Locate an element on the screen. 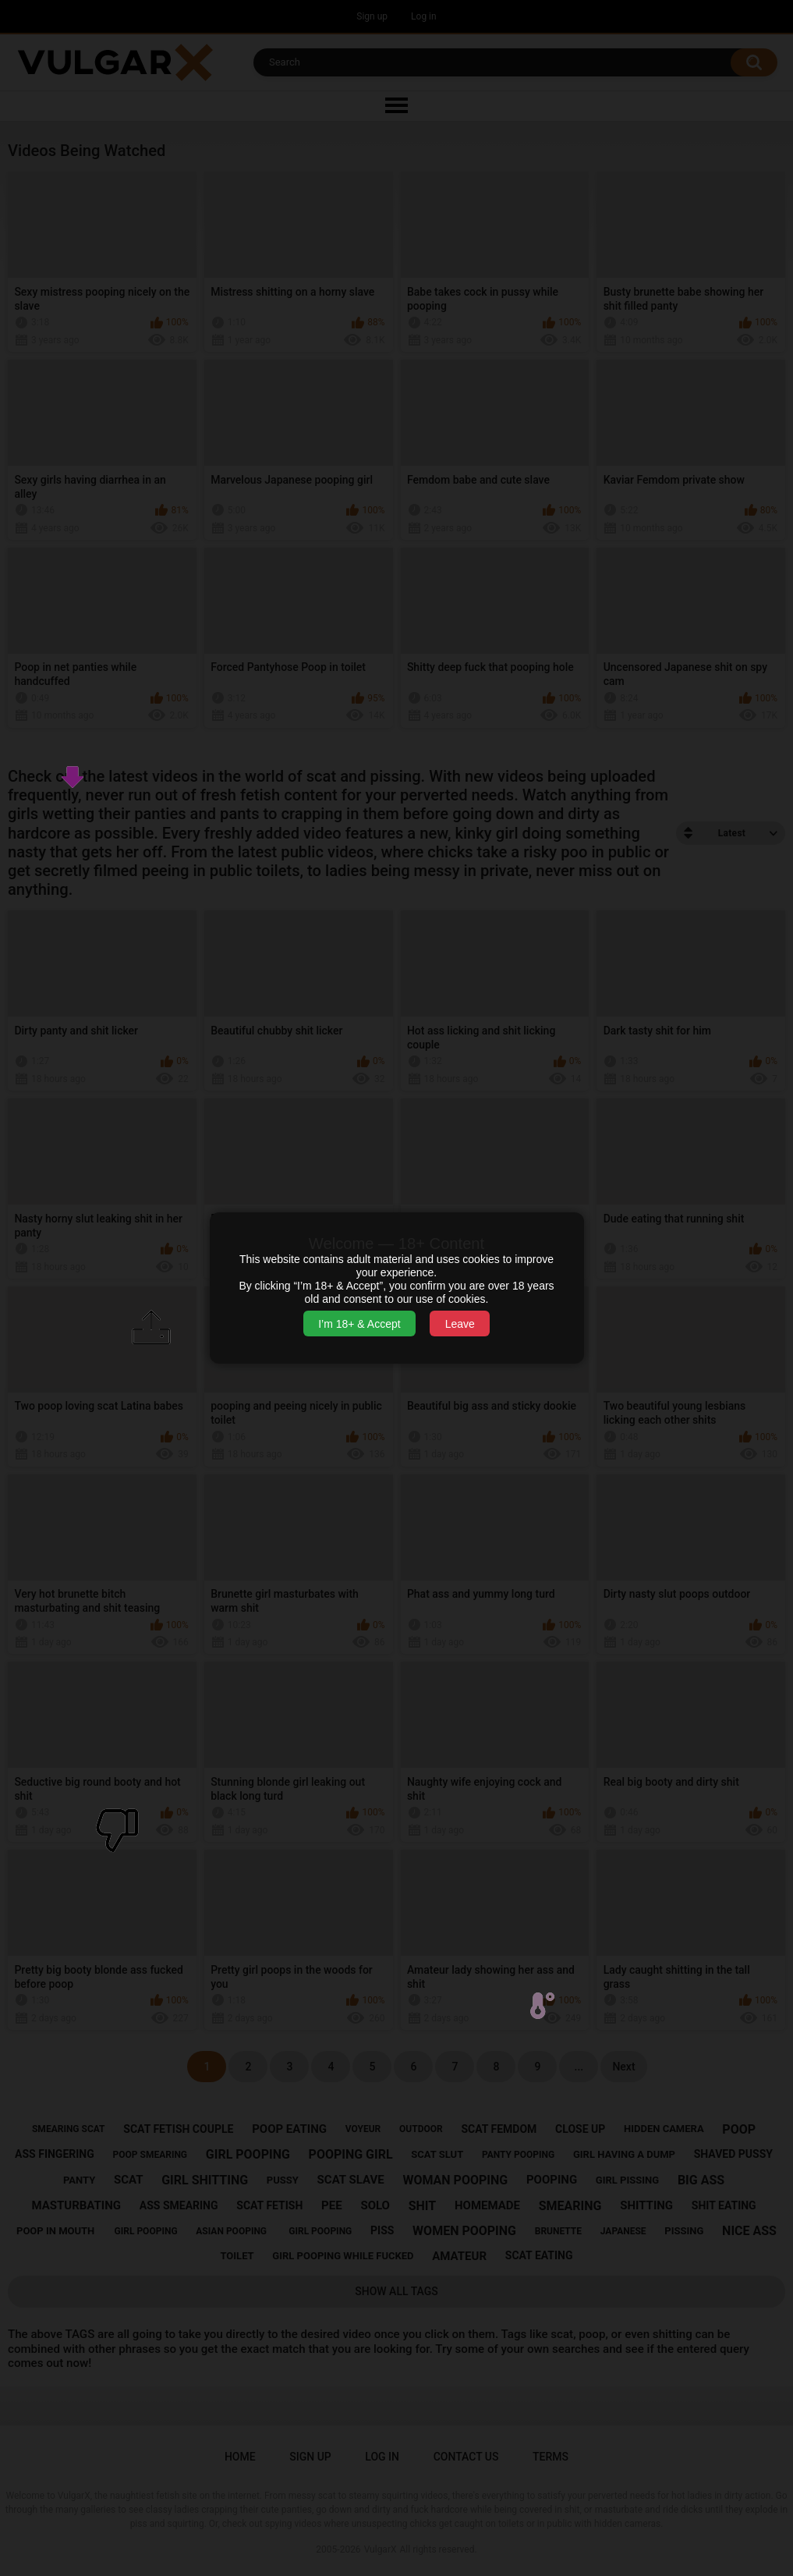  download a file or content is located at coordinates (73, 776).